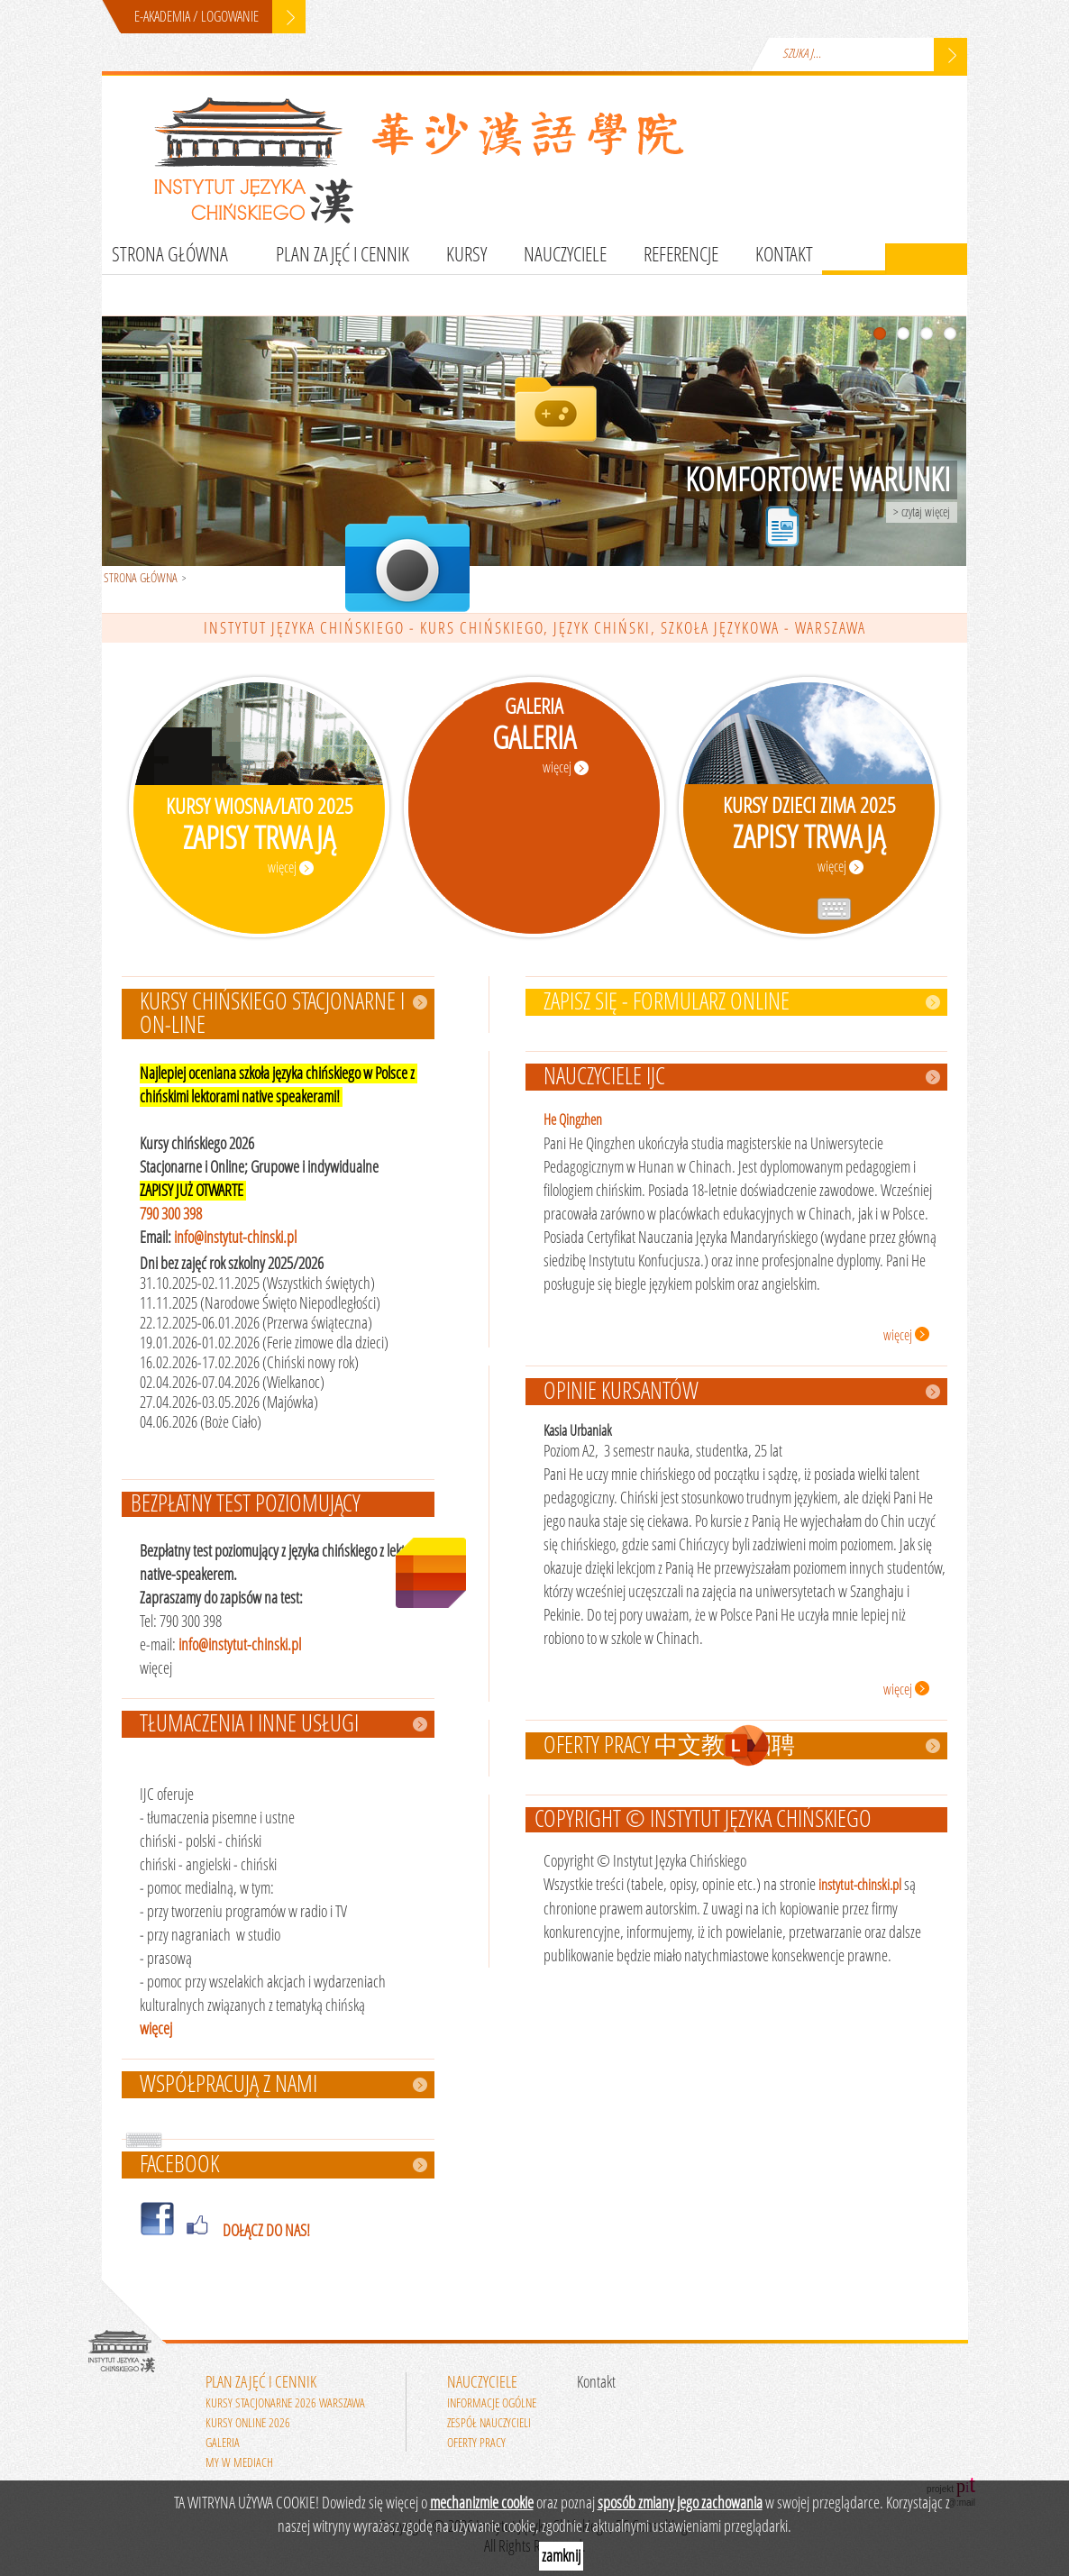 This screenshot has height=2576, width=1069. What do you see at coordinates (782, 526) in the screenshot?
I see `open a text document file` at bounding box center [782, 526].